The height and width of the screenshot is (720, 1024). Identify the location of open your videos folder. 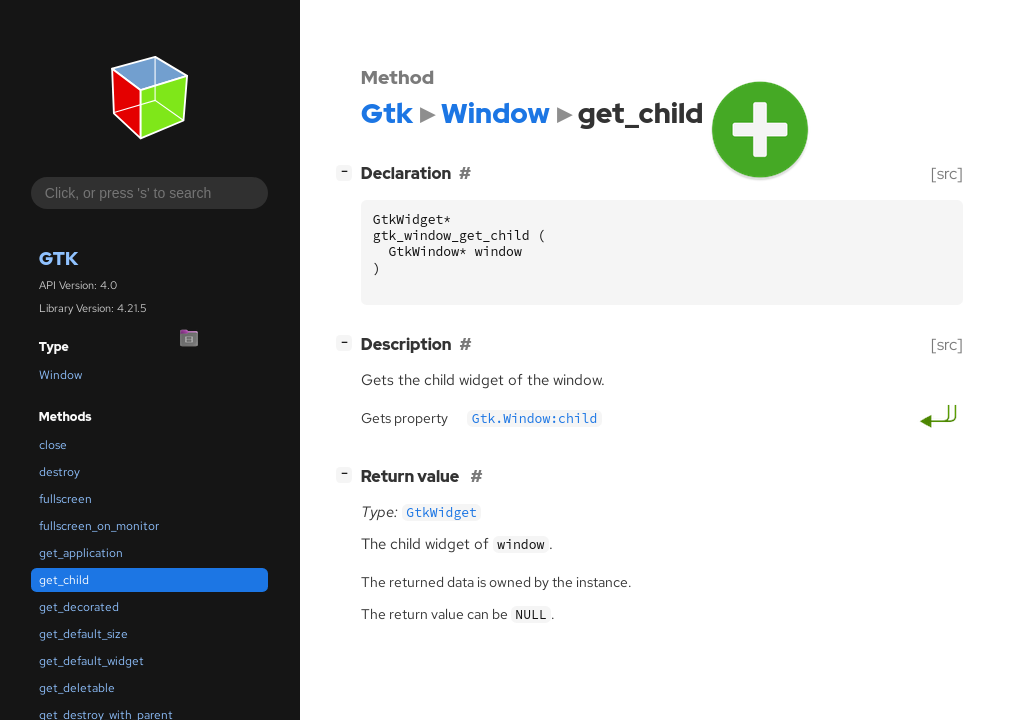
(189, 338).